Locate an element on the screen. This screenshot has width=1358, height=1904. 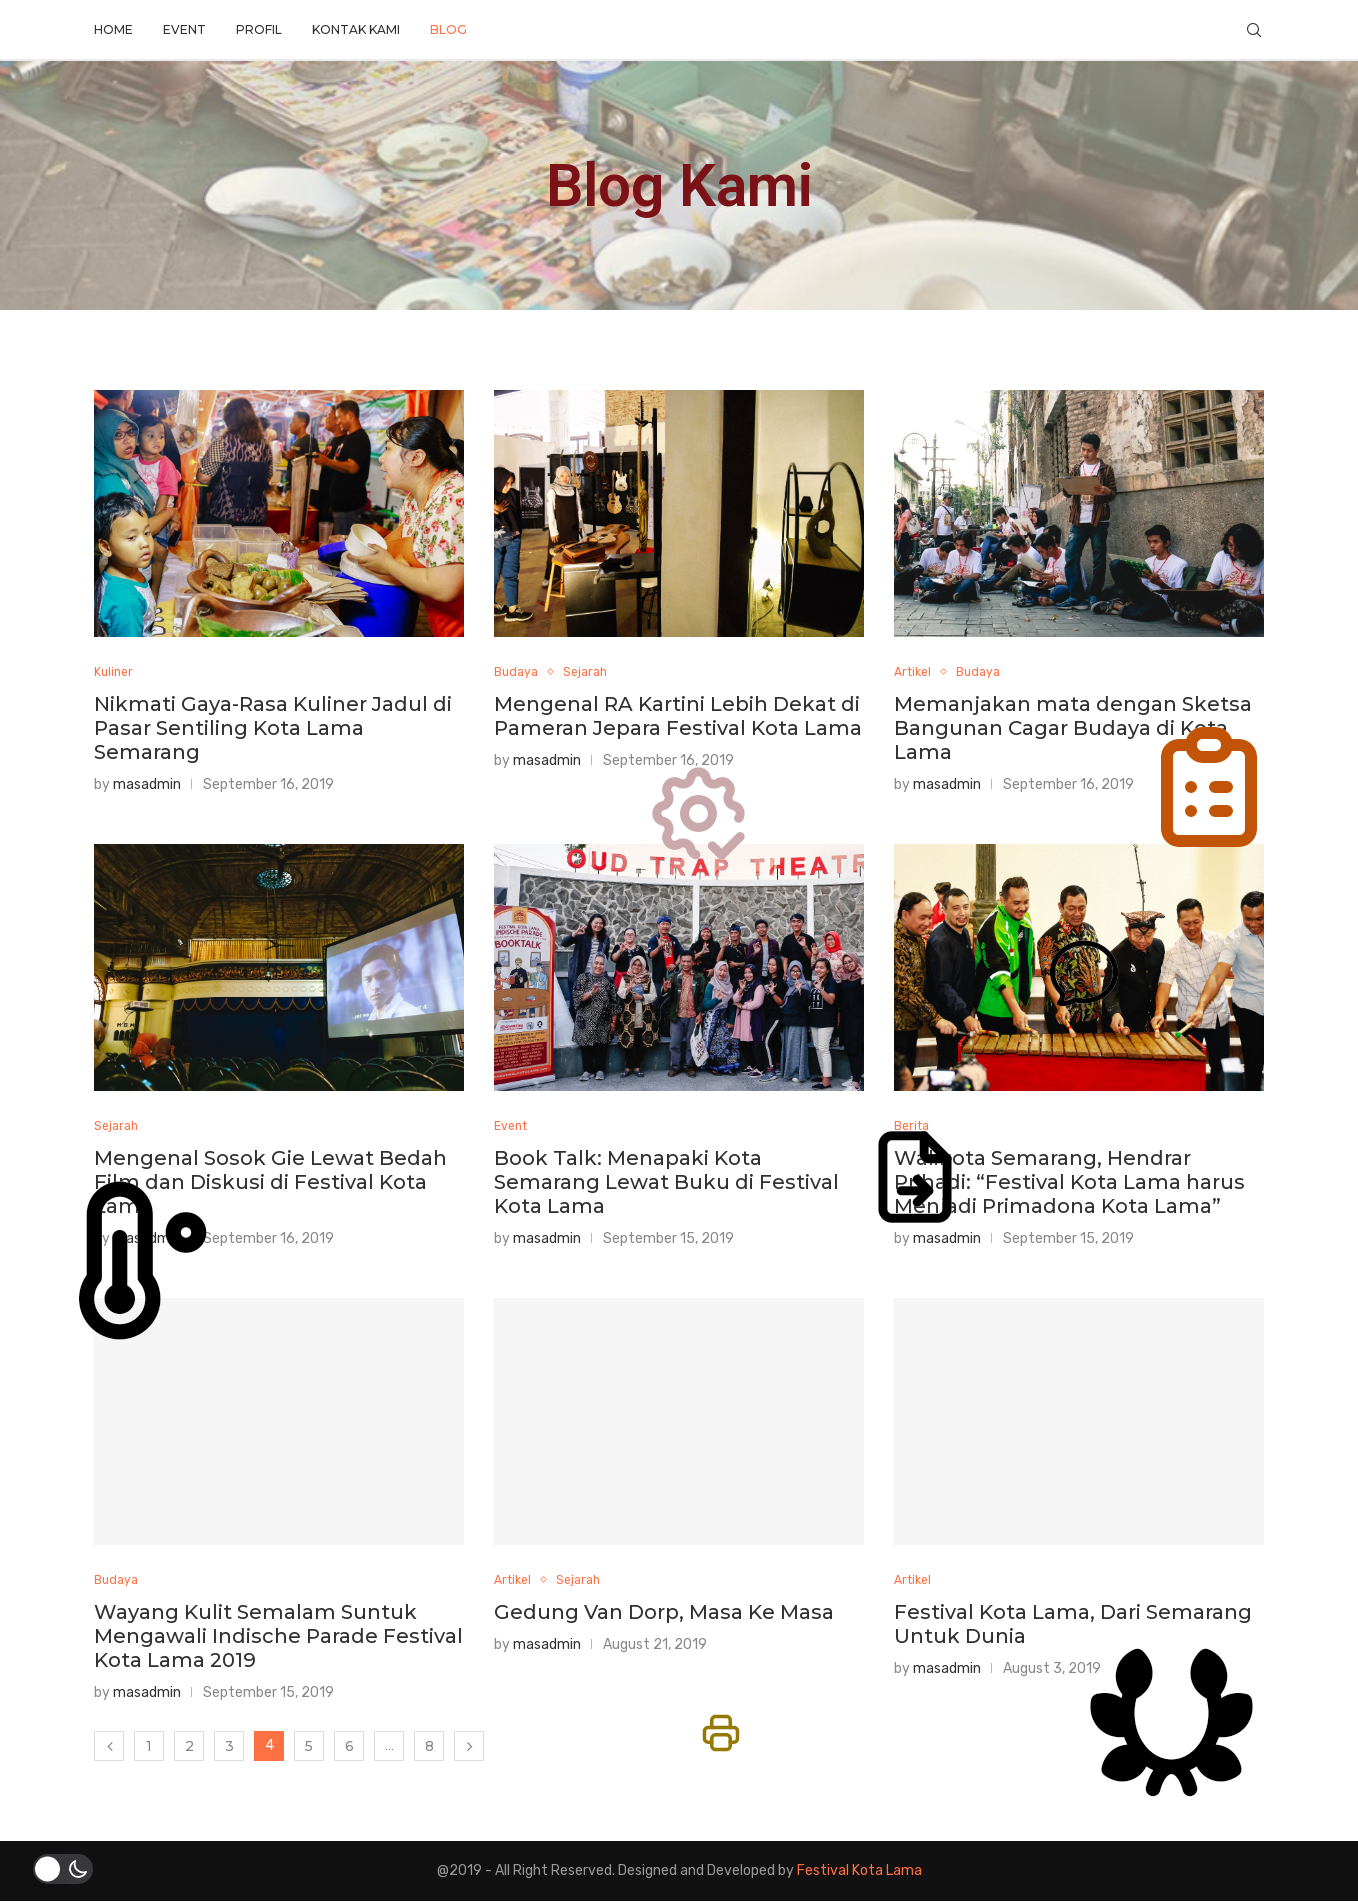
export or send file is located at coordinates (915, 1177).